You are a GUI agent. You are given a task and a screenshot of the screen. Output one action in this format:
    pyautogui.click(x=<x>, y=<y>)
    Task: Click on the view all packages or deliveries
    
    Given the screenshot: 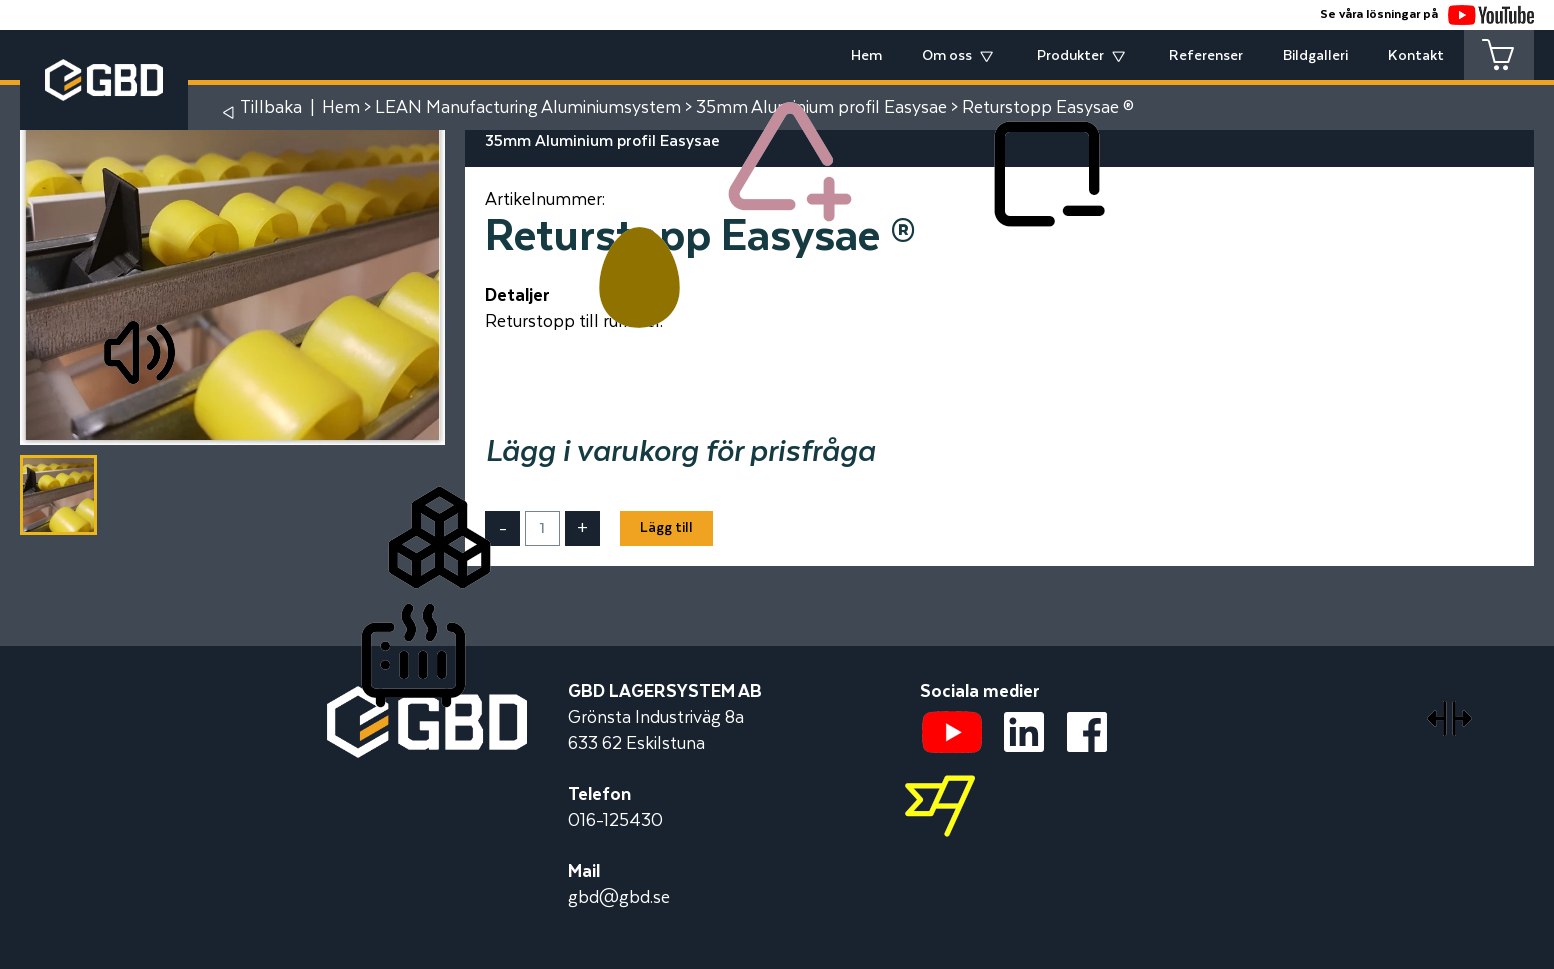 What is the action you would take?
    pyautogui.click(x=439, y=537)
    